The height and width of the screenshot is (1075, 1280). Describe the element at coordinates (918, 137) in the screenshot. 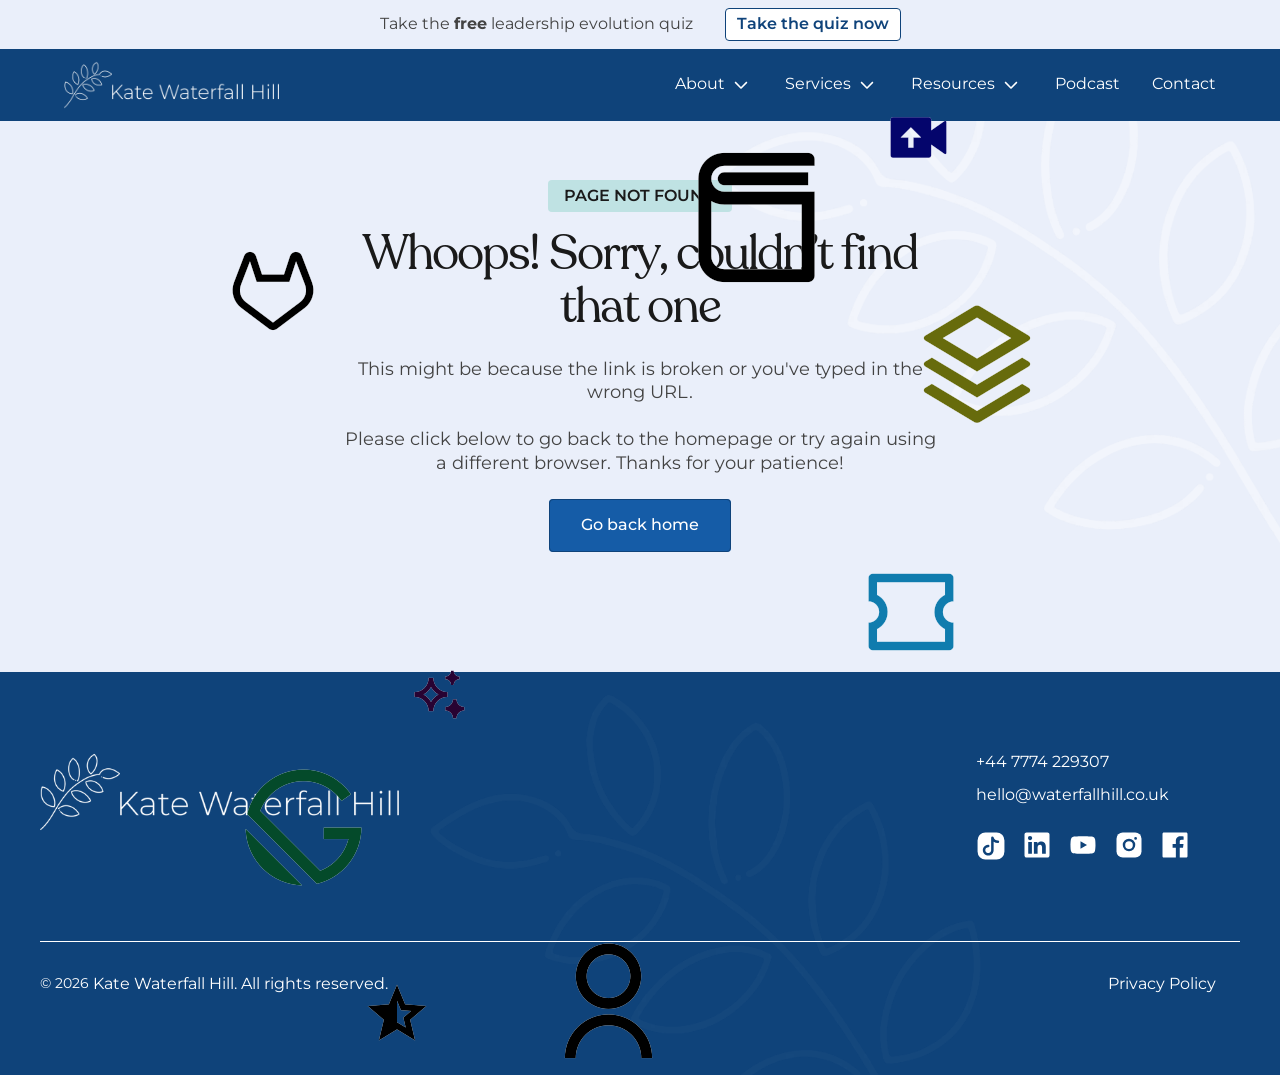

I see `upload a video file` at that location.